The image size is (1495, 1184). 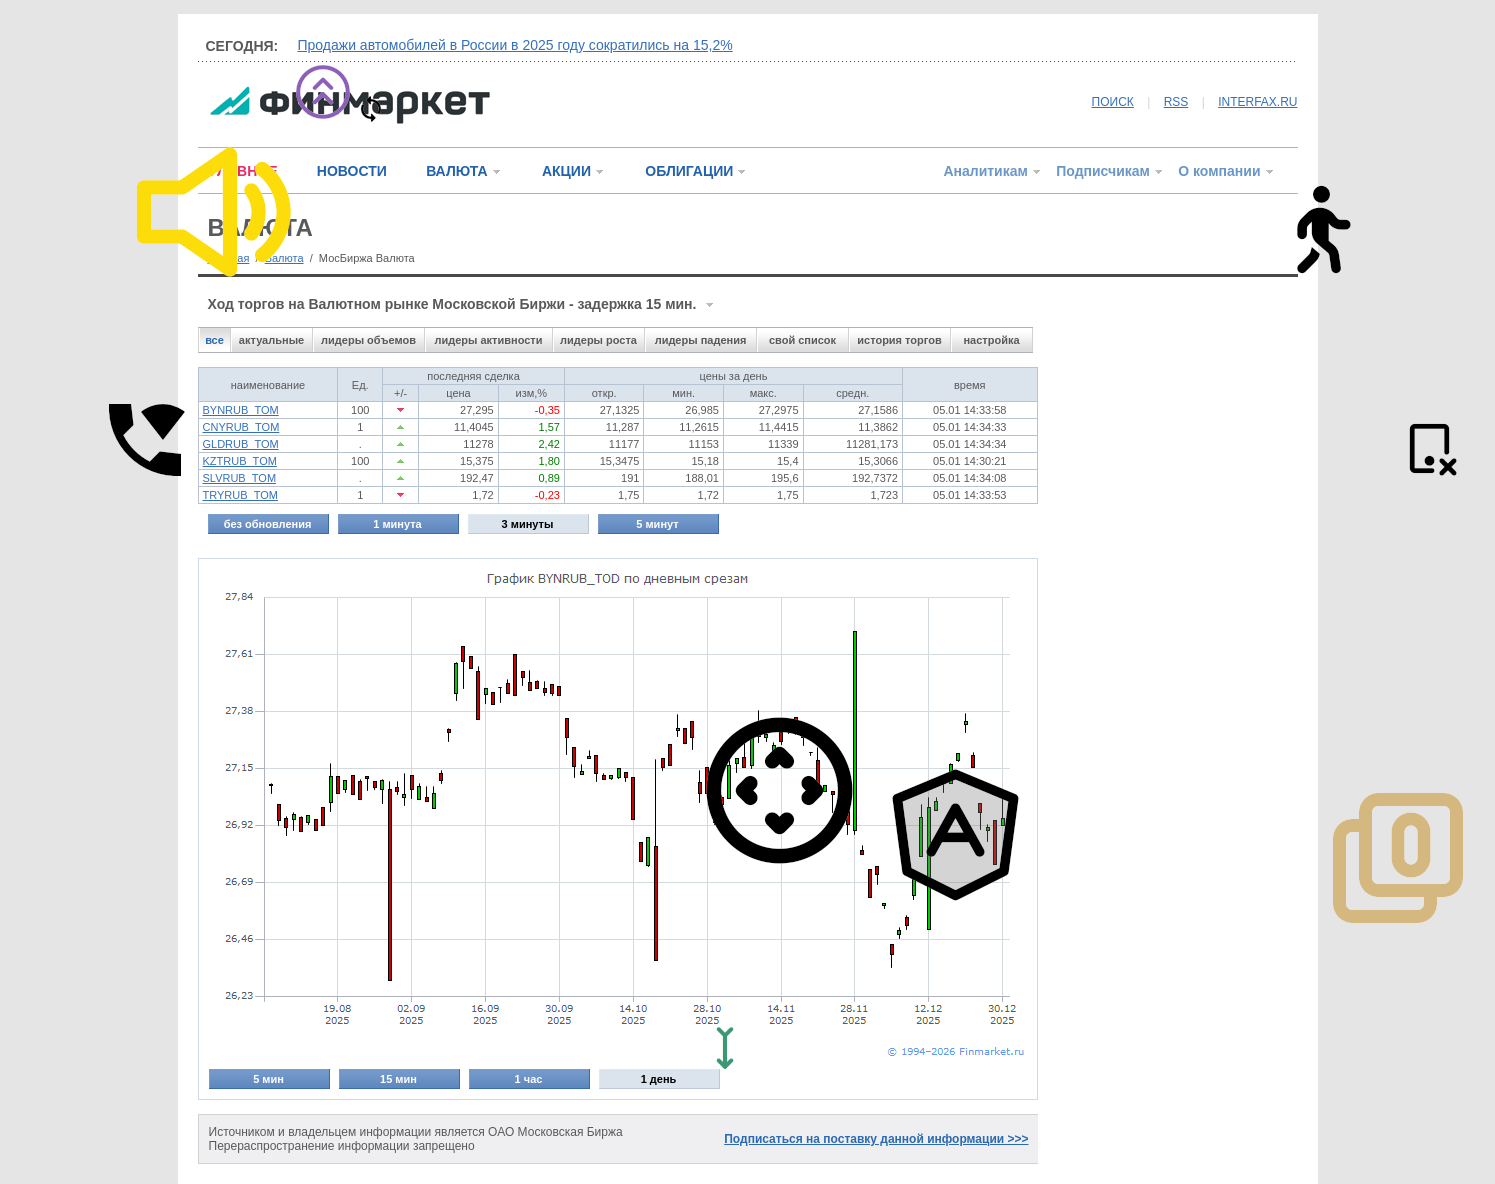 What do you see at coordinates (779, 790) in the screenshot?
I see `navigate or pan in multiple directions` at bounding box center [779, 790].